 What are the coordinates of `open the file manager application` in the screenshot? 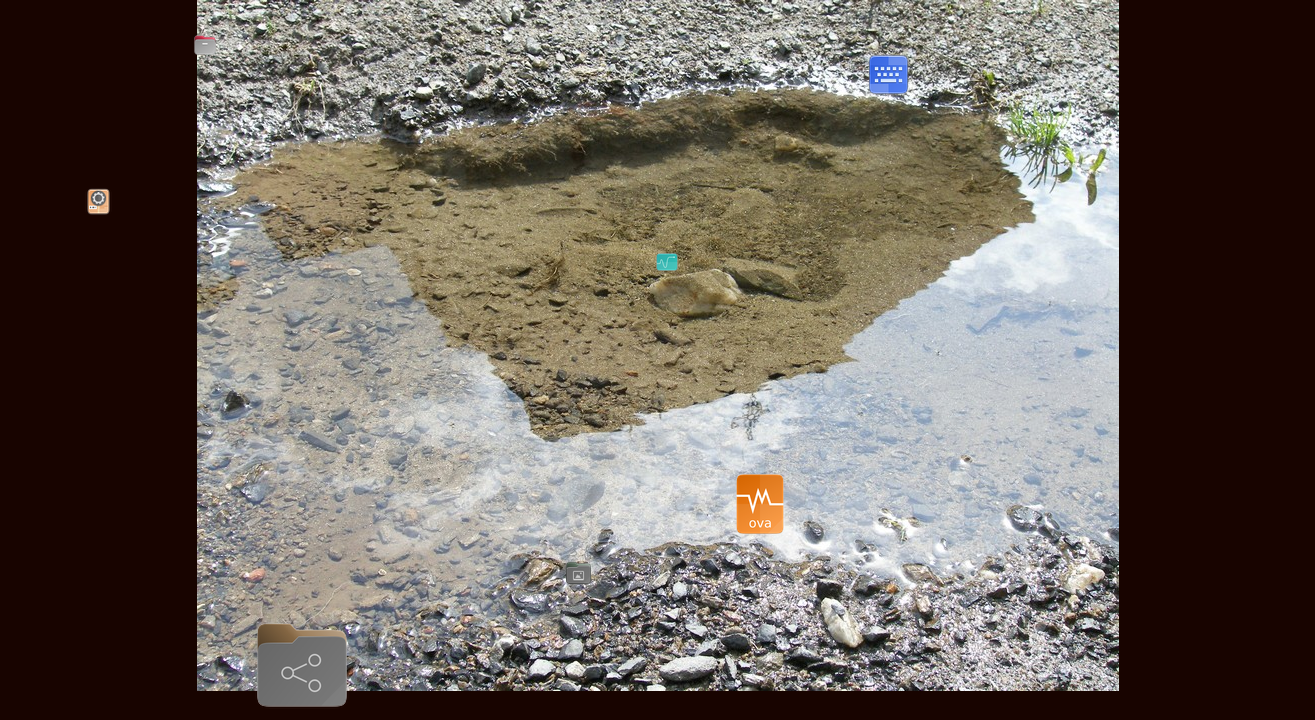 It's located at (205, 45).